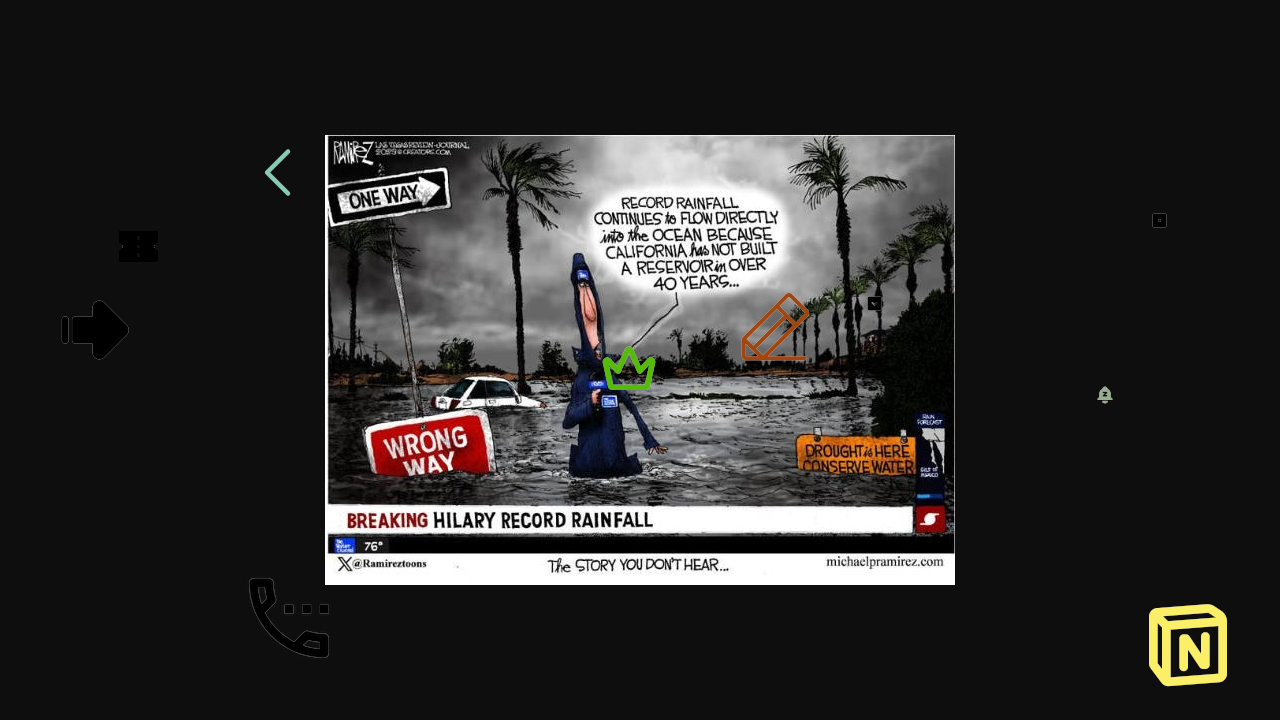 Image resolution: width=1280 pixels, height=720 pixels. I want to click on skip to end or last item, so click(96, 330).